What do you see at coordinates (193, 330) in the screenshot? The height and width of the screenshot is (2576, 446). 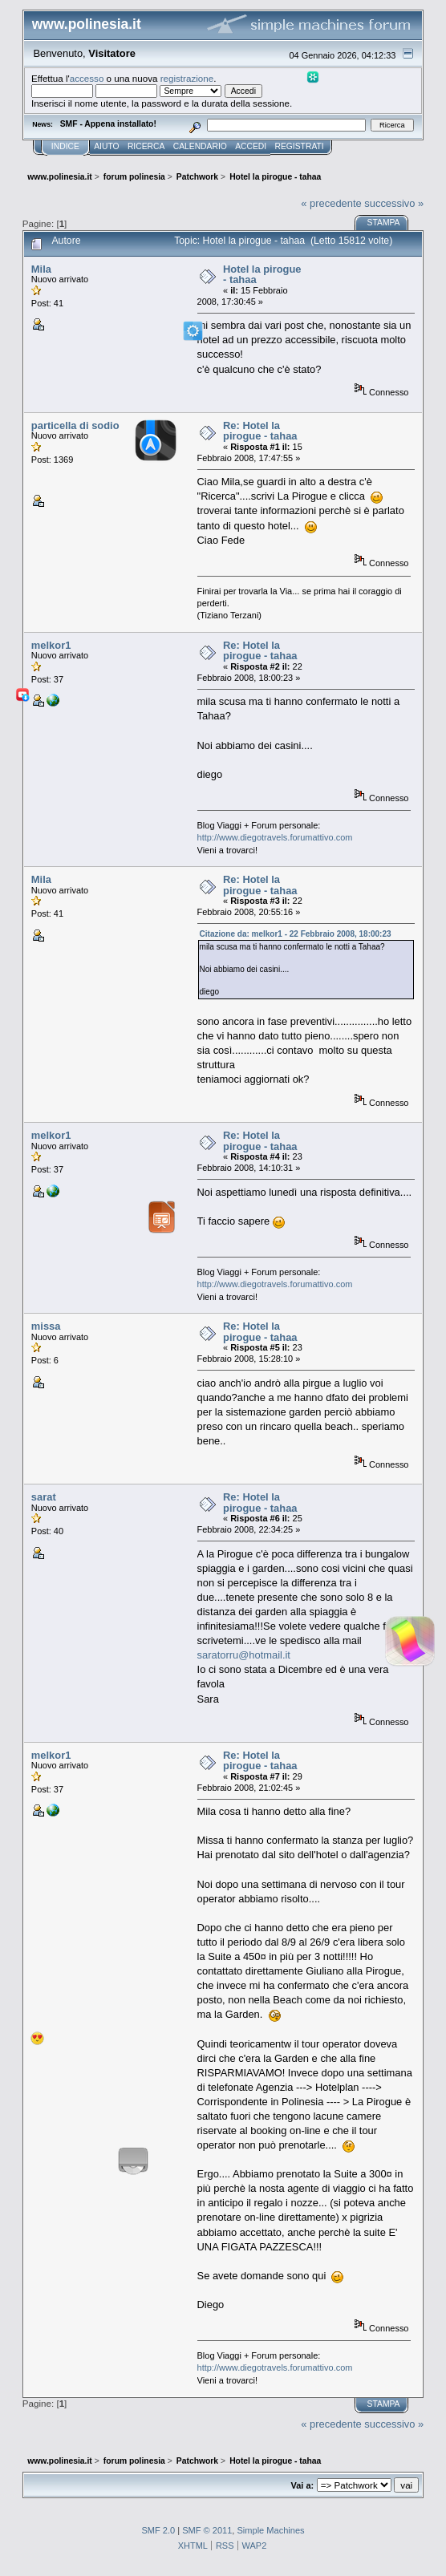 I see `windows executable file type indicator` at bounding box center [193, 330].